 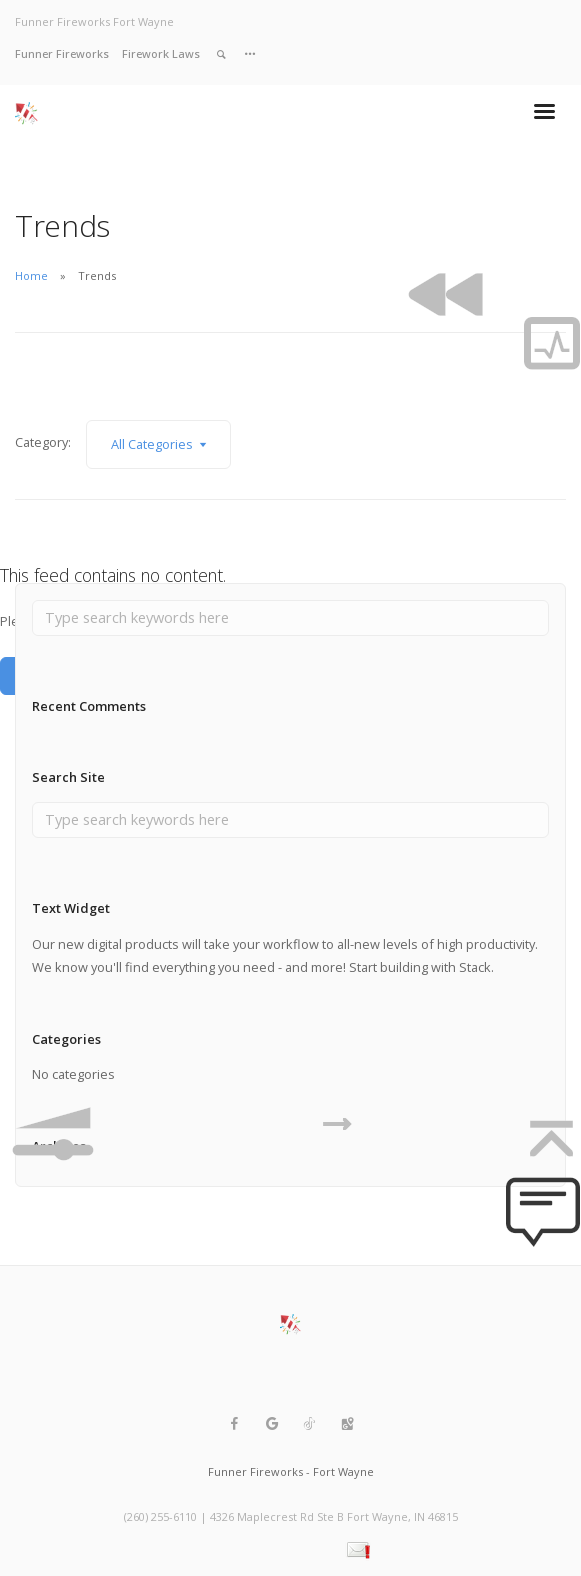 I want to click on mark email as important, so click(x=357, y=1549).